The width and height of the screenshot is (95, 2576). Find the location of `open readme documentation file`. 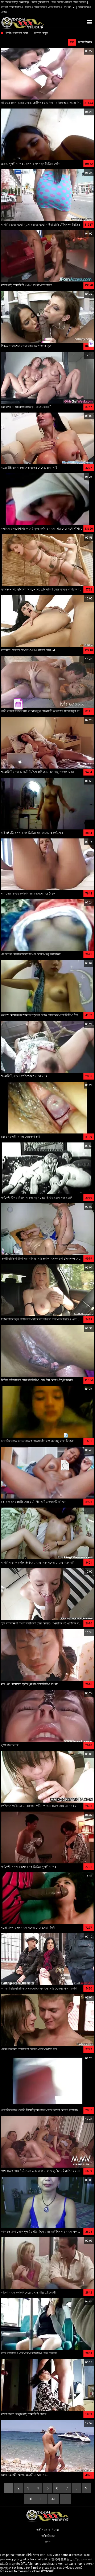

open readme documentation file is located at coordinates (65, 1465).